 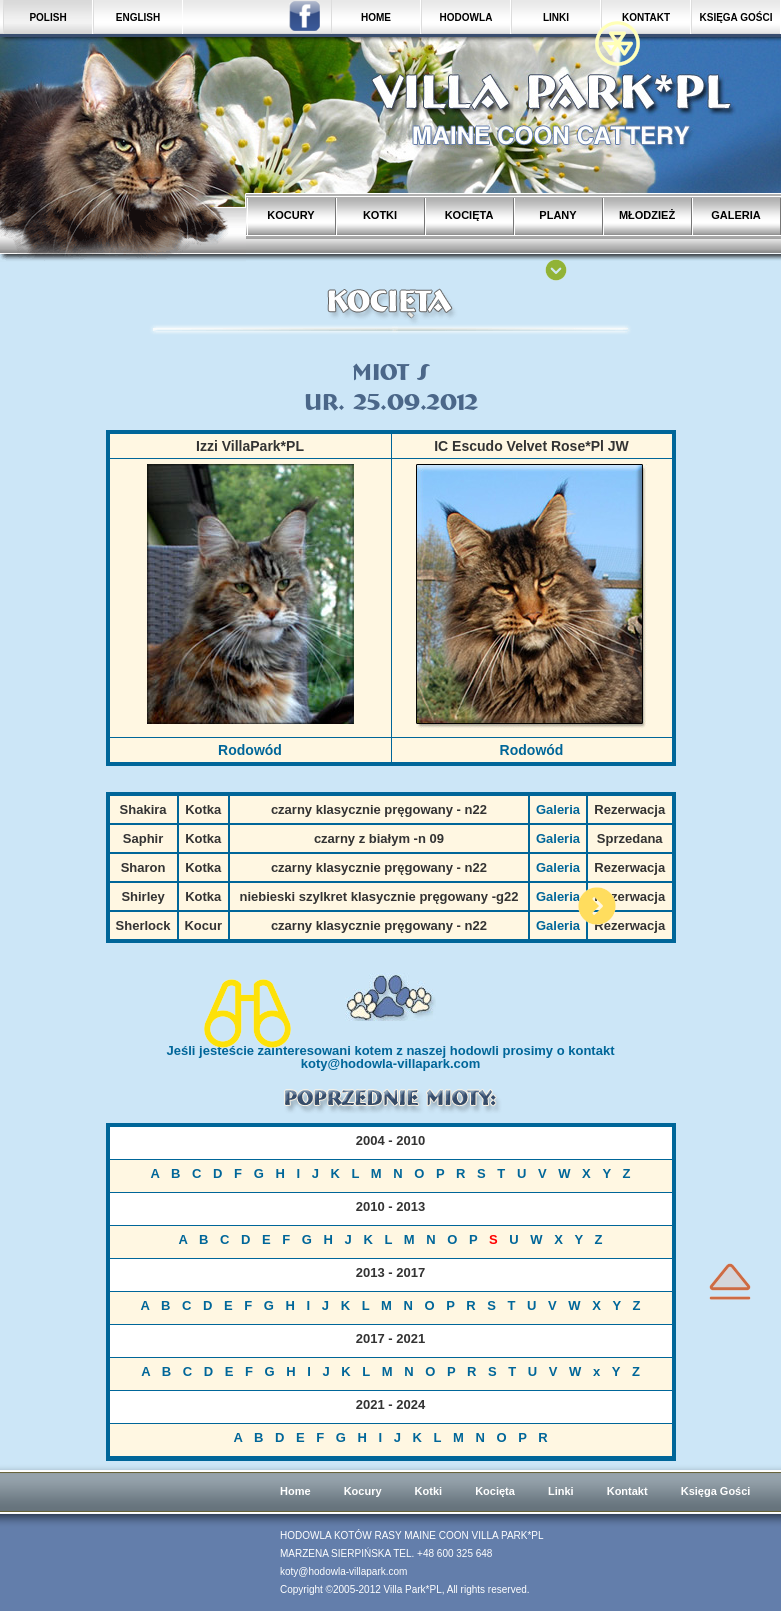 What do you see at coordinates (597, 906) in the screenshot?
I see `go to the next item or page` at bounding box center [597, 906].